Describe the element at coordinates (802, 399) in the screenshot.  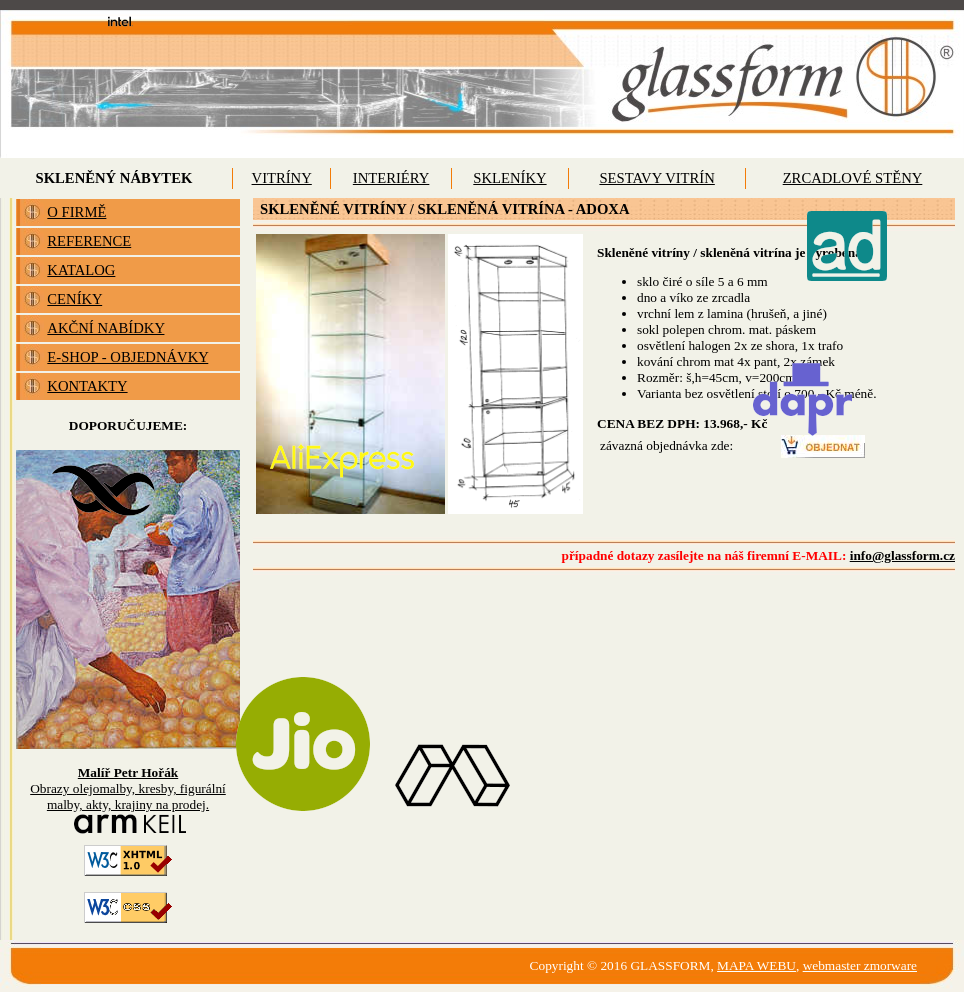
I see `dapr distributed application runtime logo` at that location.